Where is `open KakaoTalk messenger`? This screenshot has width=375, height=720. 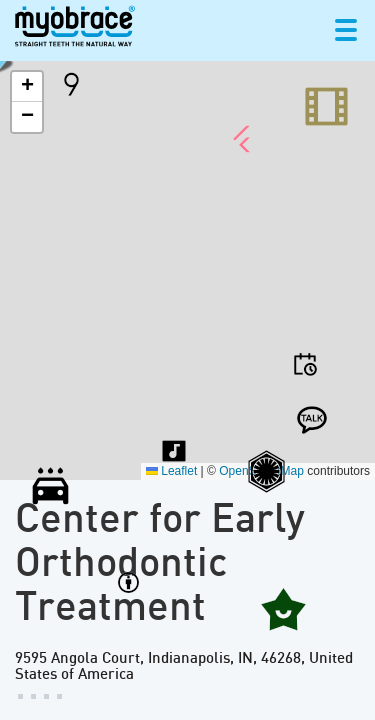
open KakaoTalk messenger is located at coordinates (312, 419).